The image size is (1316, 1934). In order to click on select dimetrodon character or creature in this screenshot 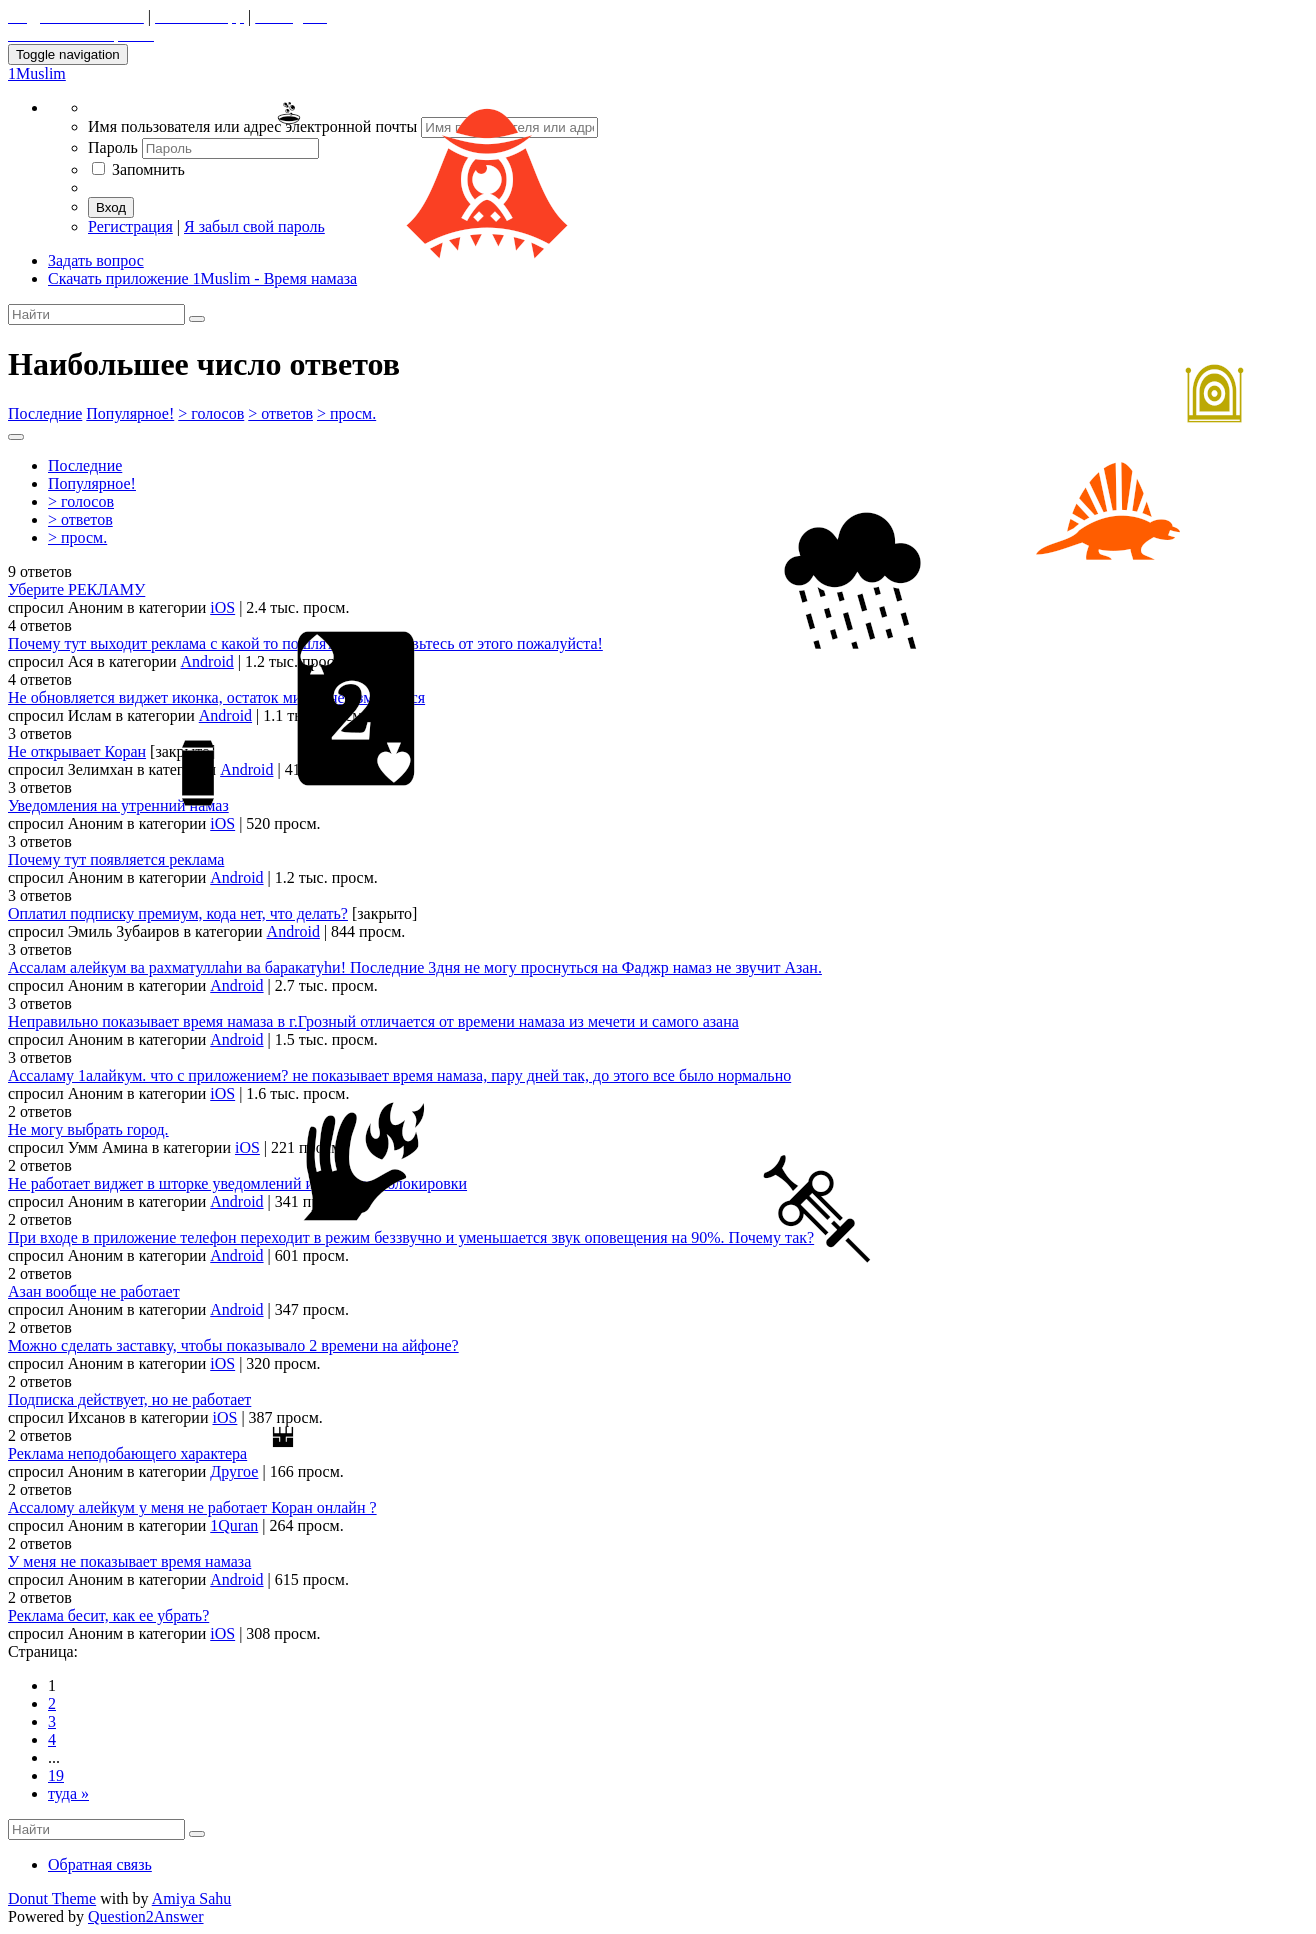, I will do `click(1108, 511)`.